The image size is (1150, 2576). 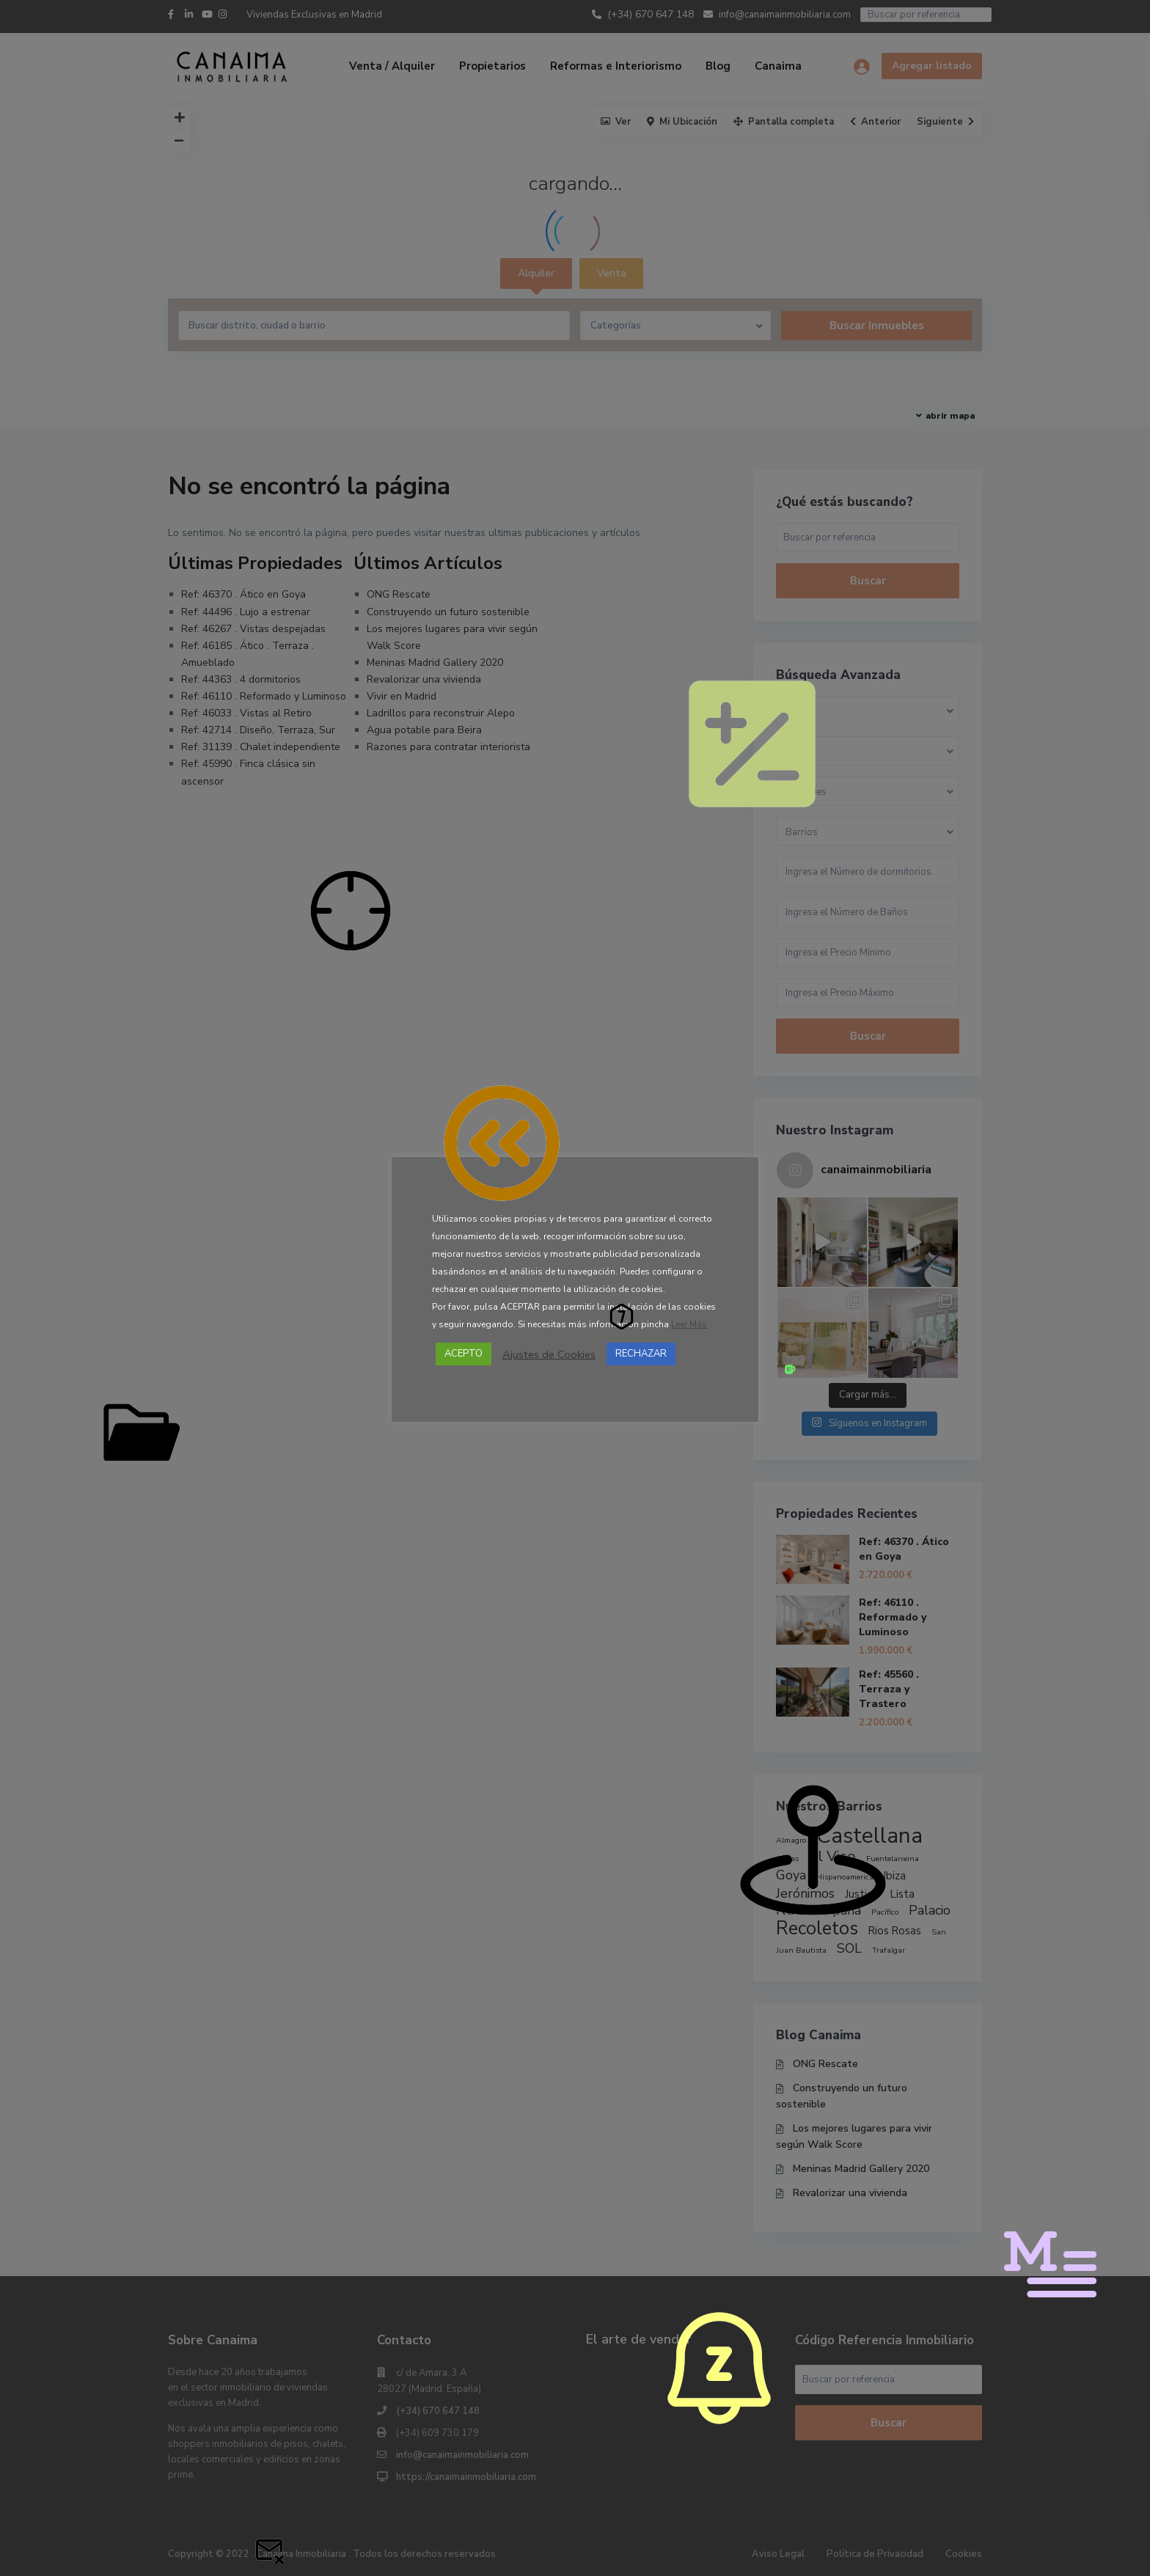 I want to click on view location area or radius, so click(x=813, y=1852).